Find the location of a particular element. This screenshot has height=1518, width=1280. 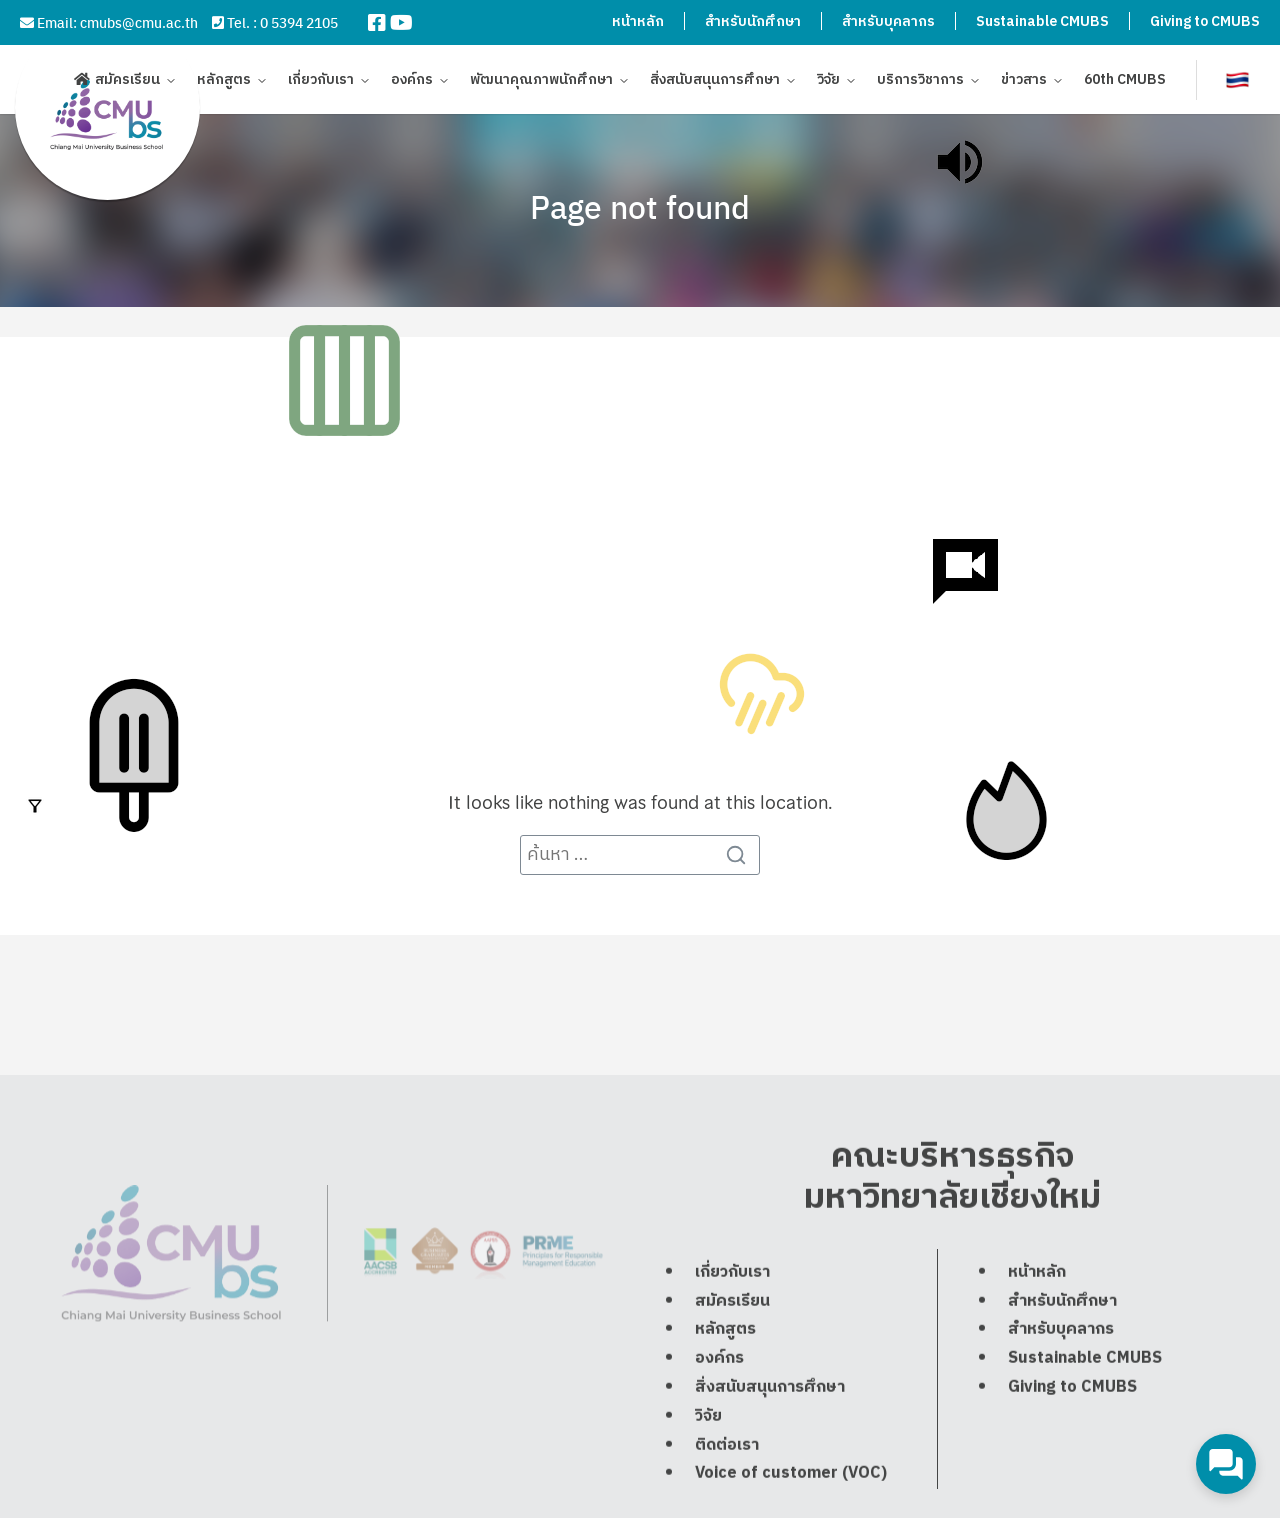

start a video call or chat is located at coordinates (965, 571).